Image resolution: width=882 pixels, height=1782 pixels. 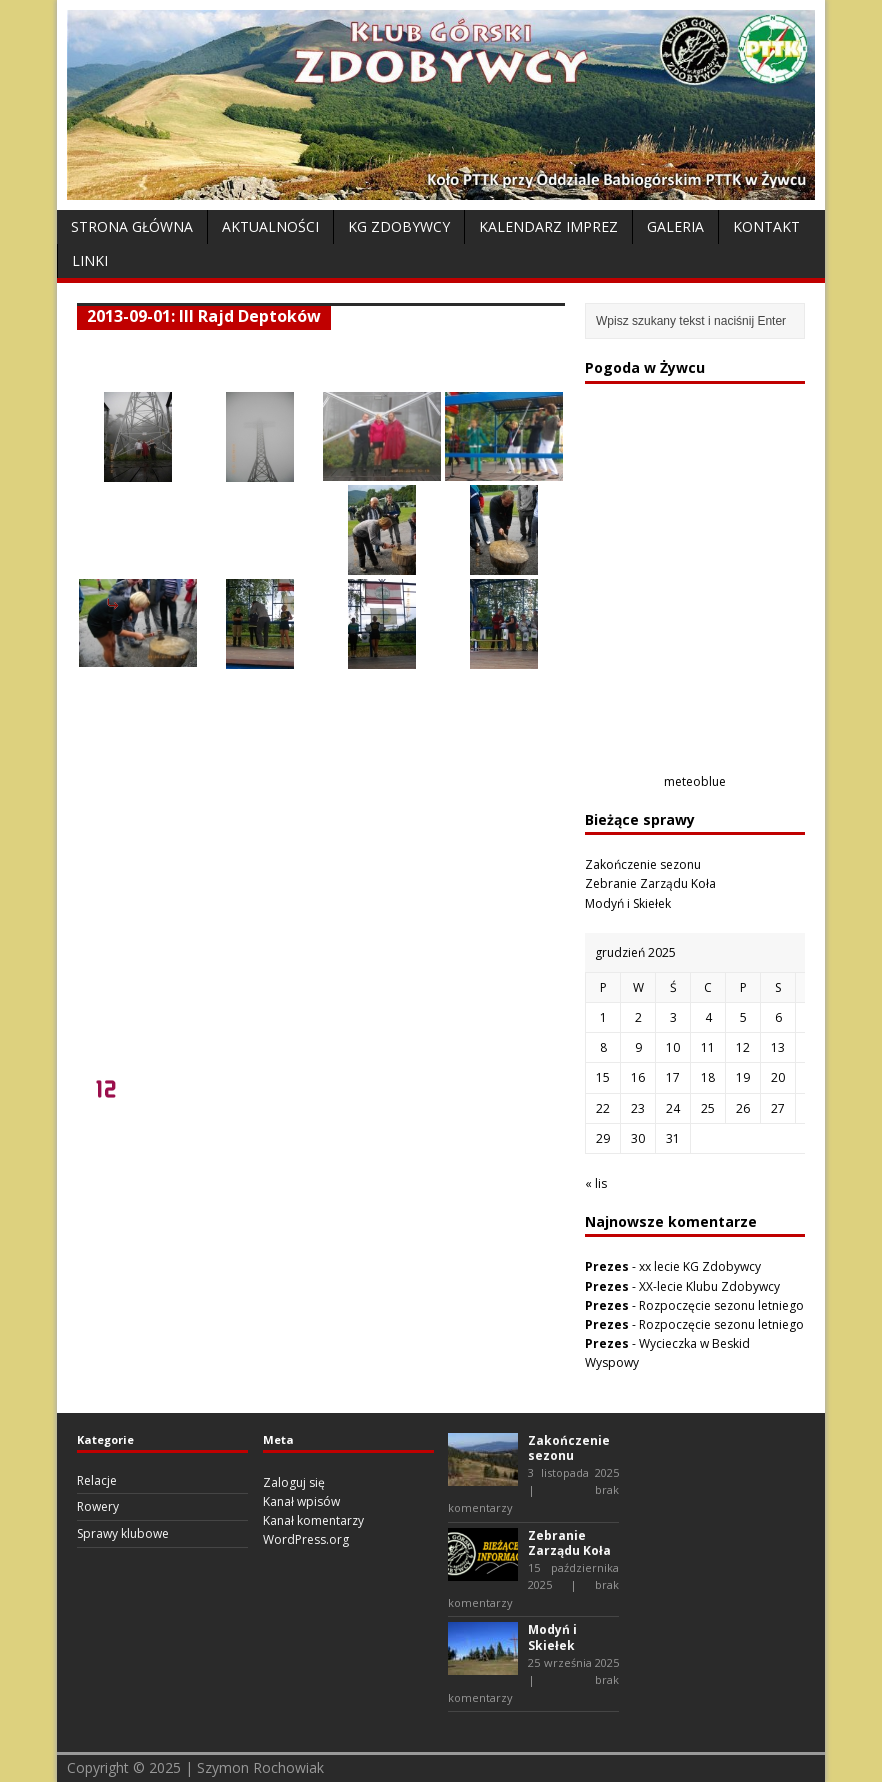 What do you see at coordinates (112, 603) in the screenshot?
I see `reply to a message or comment` at bounding box center [112, 603].